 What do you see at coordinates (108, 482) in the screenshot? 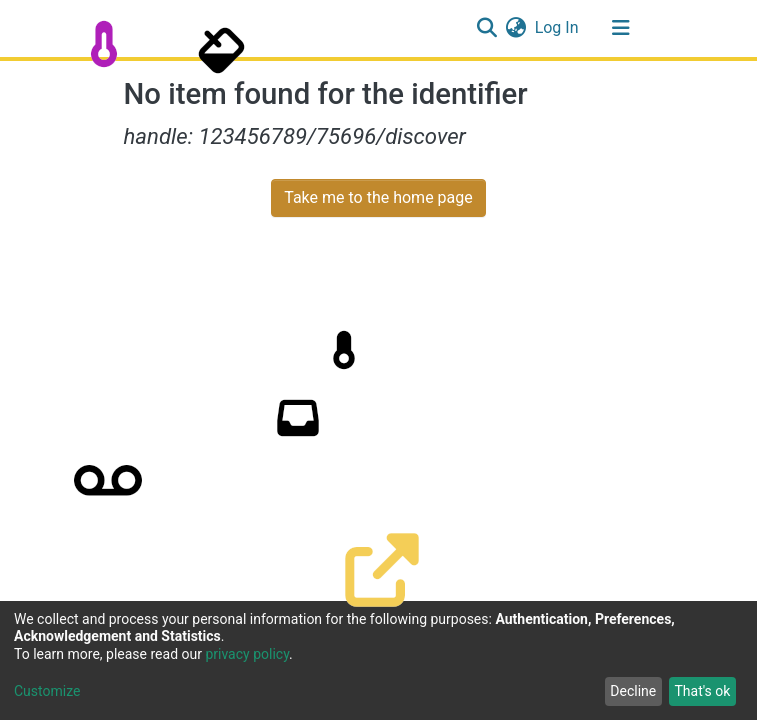
I see `access your voicemail messages` at bounding box center [108, 482].